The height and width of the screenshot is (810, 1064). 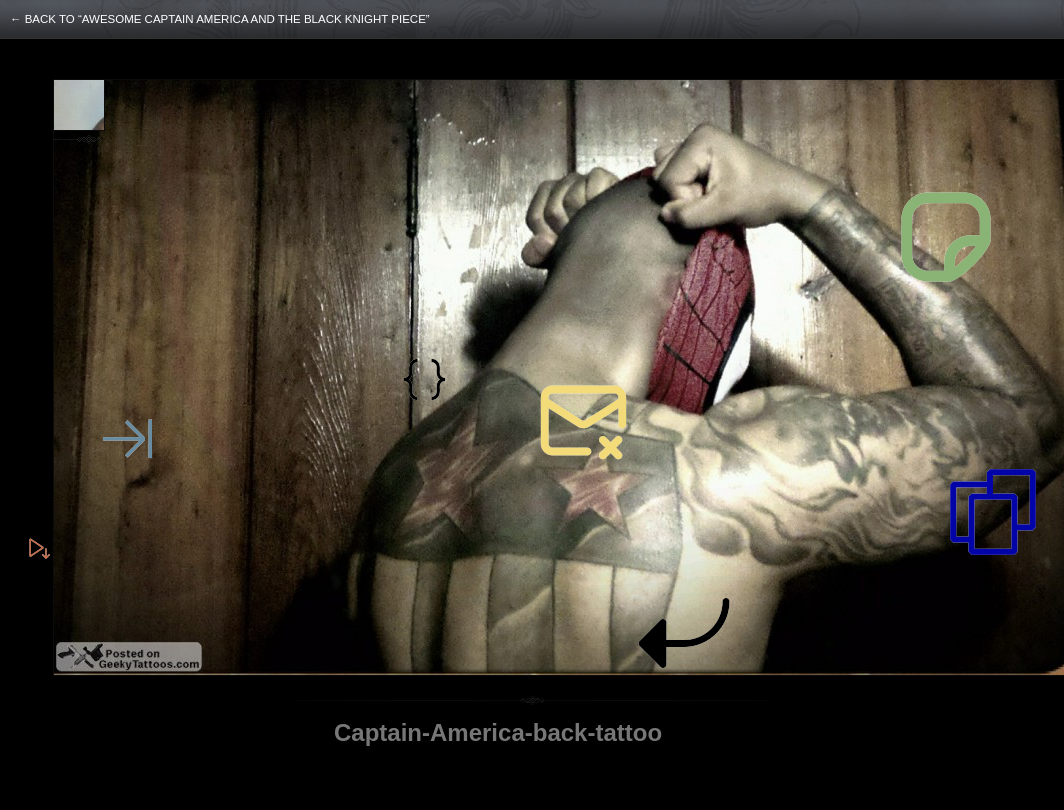 What do you see at coordinates (583, 420) in the screenshot?
I see `delete an email message` at bounding box center [583, 420].